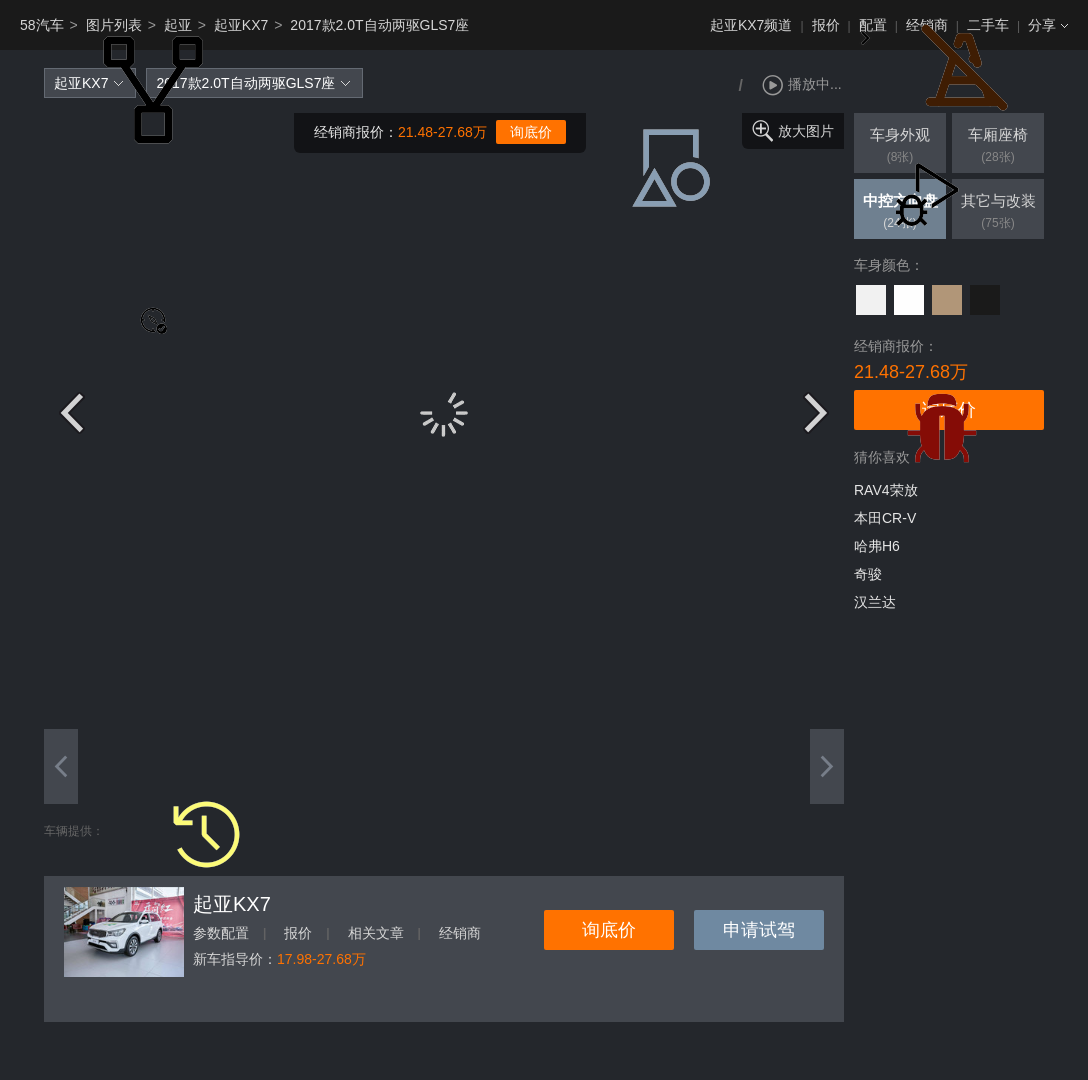 The image size is (1088, 1080). I want to click on report a bug or issue, so click(942, 428).